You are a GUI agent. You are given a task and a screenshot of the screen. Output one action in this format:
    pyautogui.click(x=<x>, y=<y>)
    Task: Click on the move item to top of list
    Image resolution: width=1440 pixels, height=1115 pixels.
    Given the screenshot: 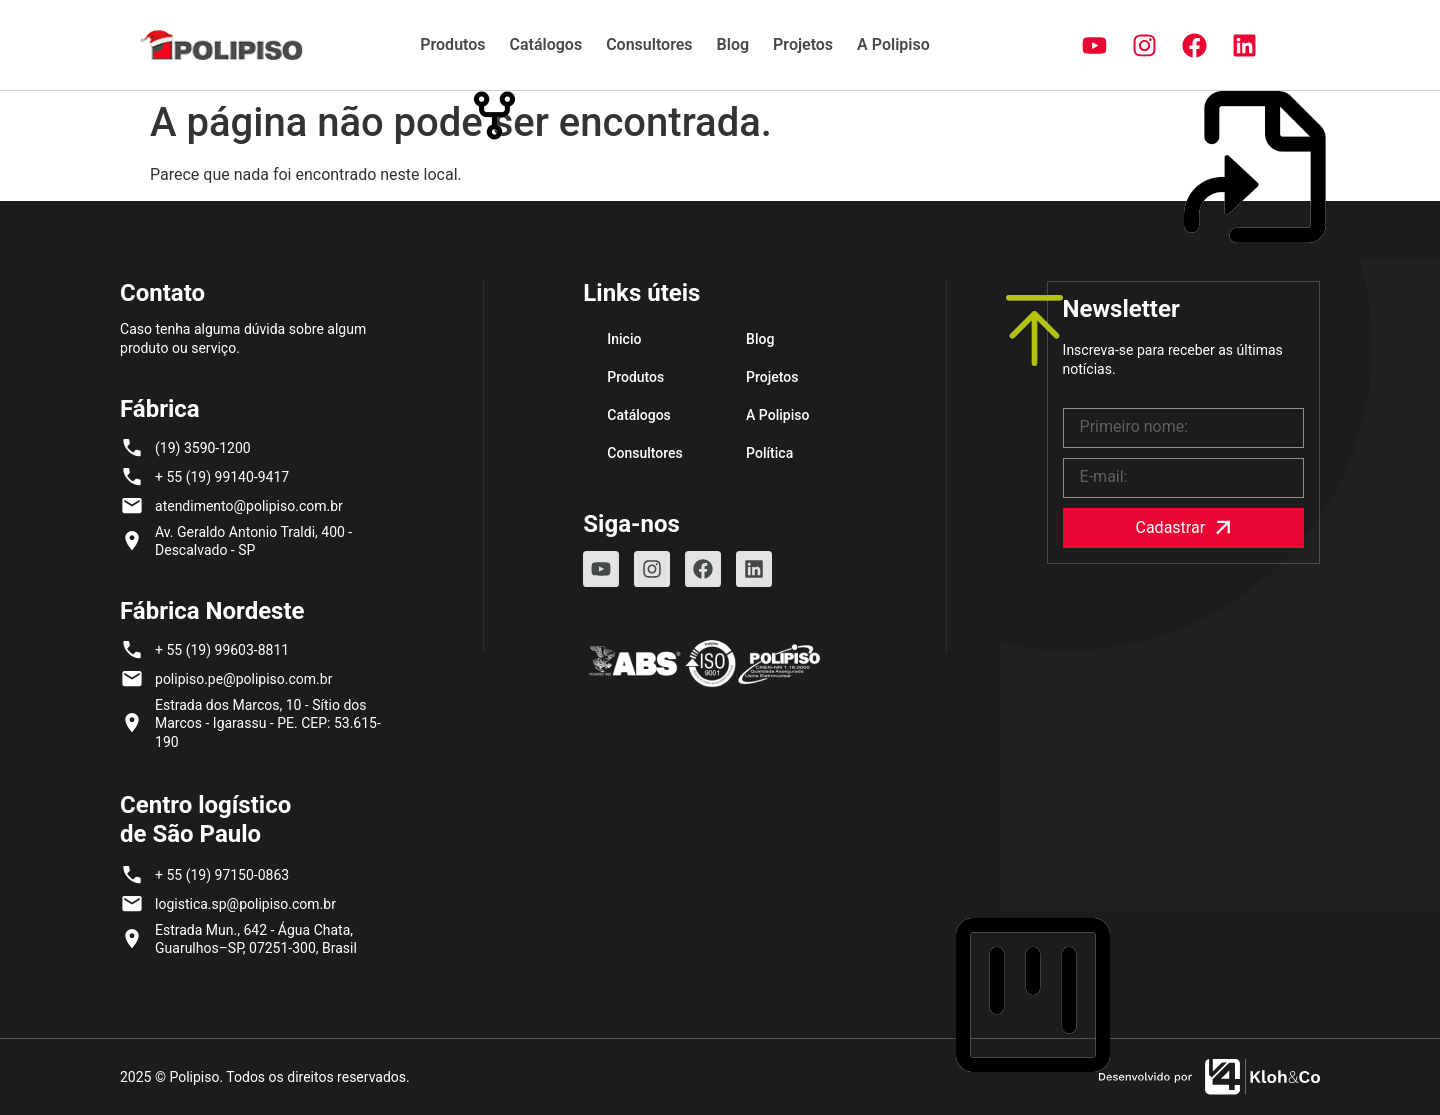 What is the action you would take?
    pyautogui.click(x=1034, y=330)
    